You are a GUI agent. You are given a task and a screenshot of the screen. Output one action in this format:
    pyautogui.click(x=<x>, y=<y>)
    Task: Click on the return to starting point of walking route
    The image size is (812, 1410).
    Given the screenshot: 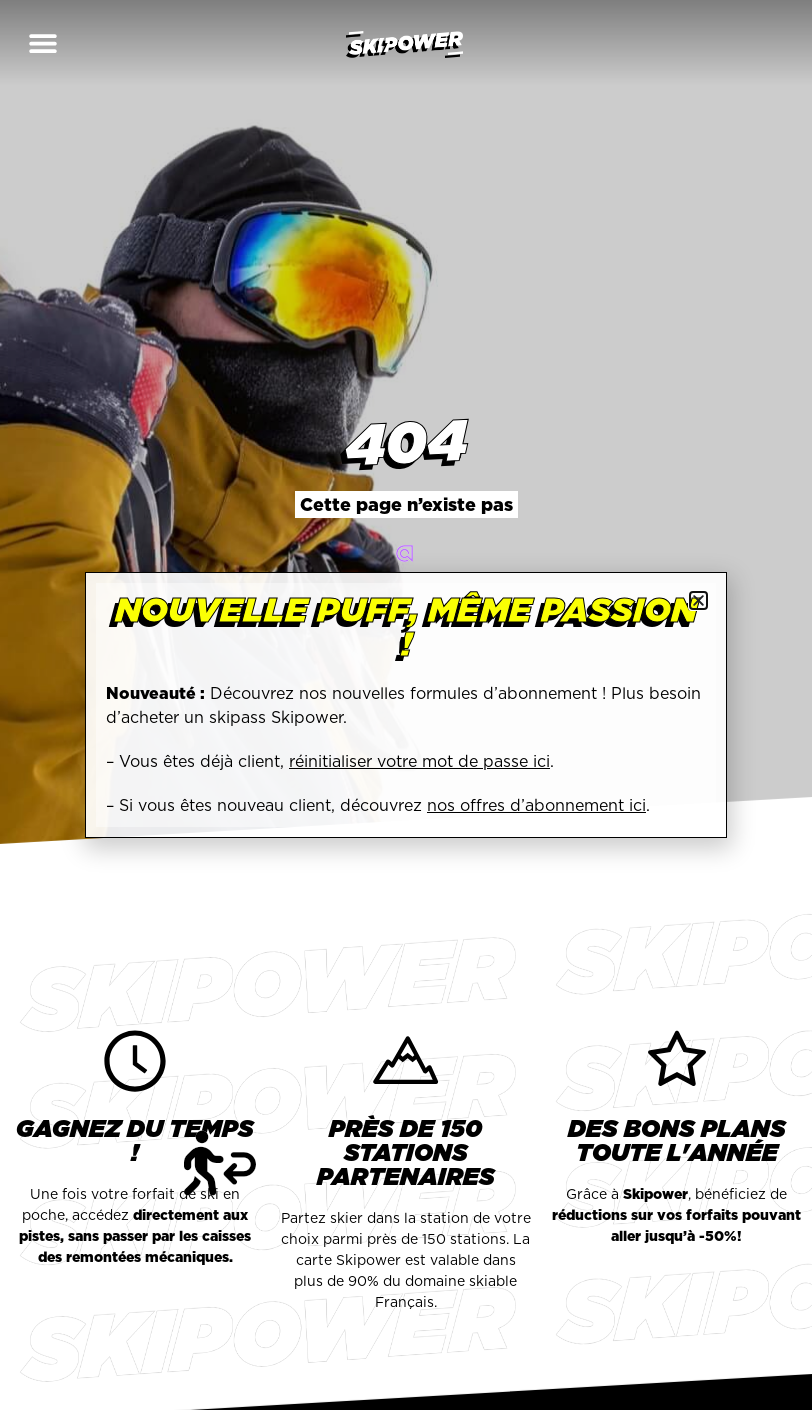 What is the action you would take?
    pyautogui.click(x=220, y=1163)
    